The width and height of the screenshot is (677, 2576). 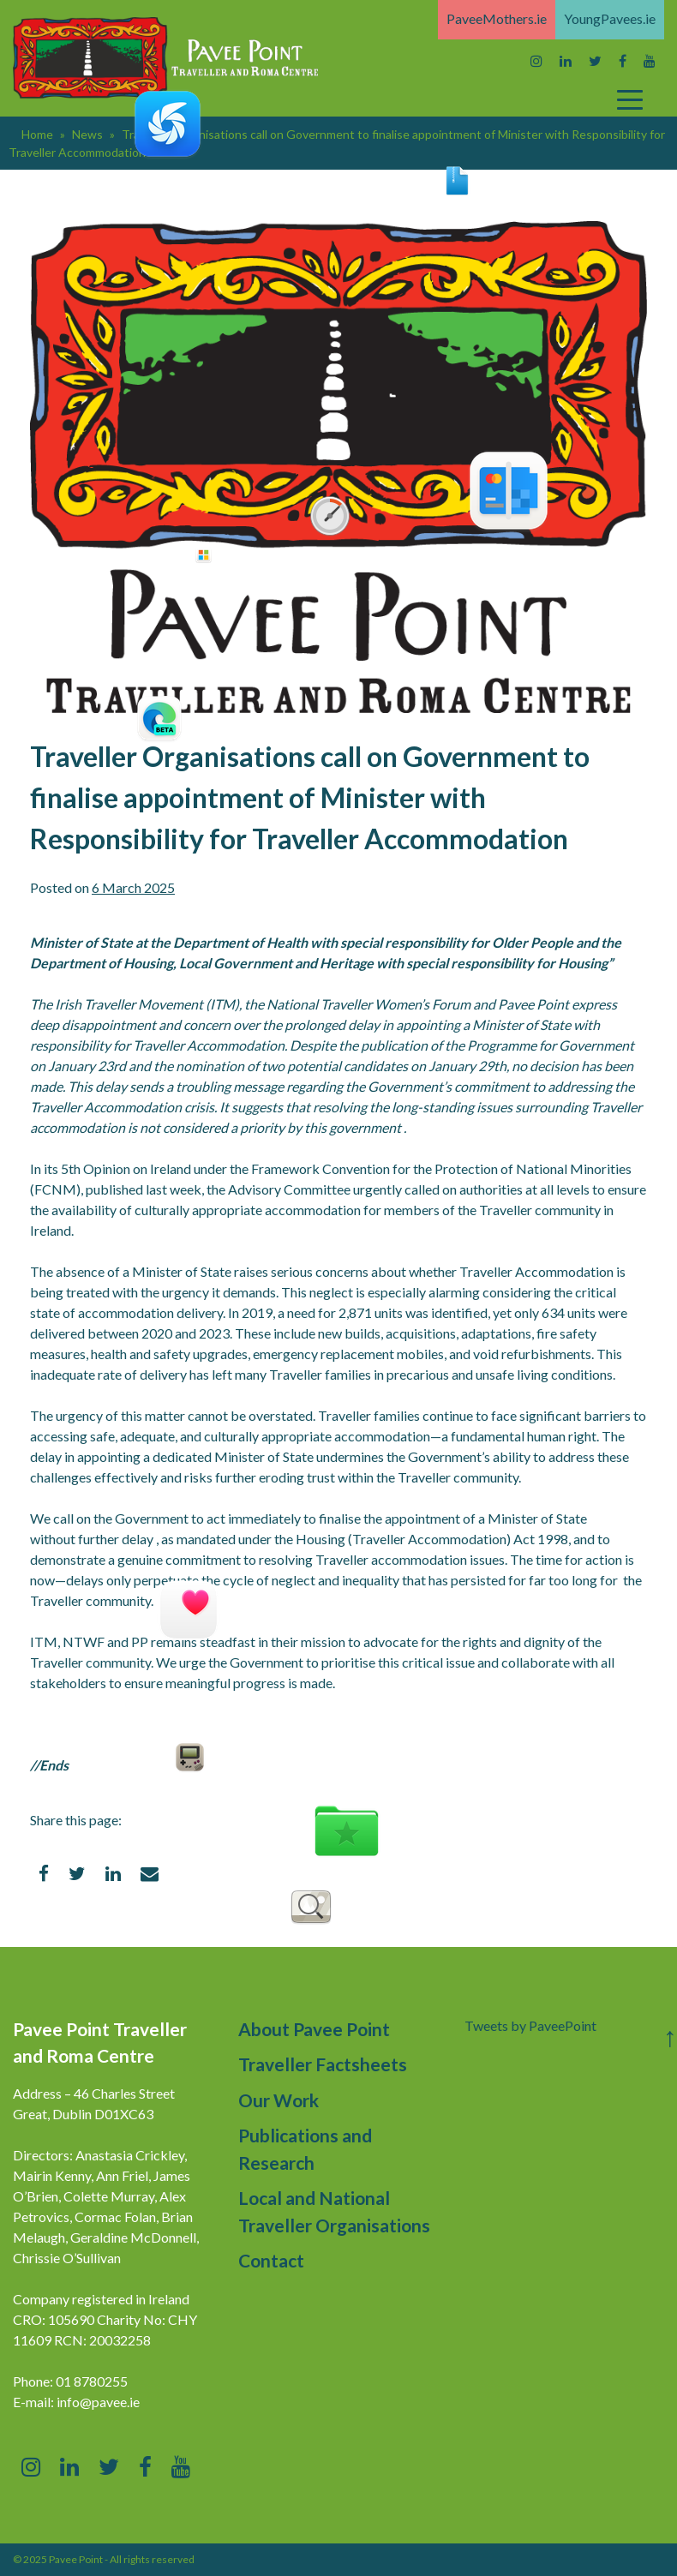 I want to click on an archive file in .ar format, so click(x=457, y=181).